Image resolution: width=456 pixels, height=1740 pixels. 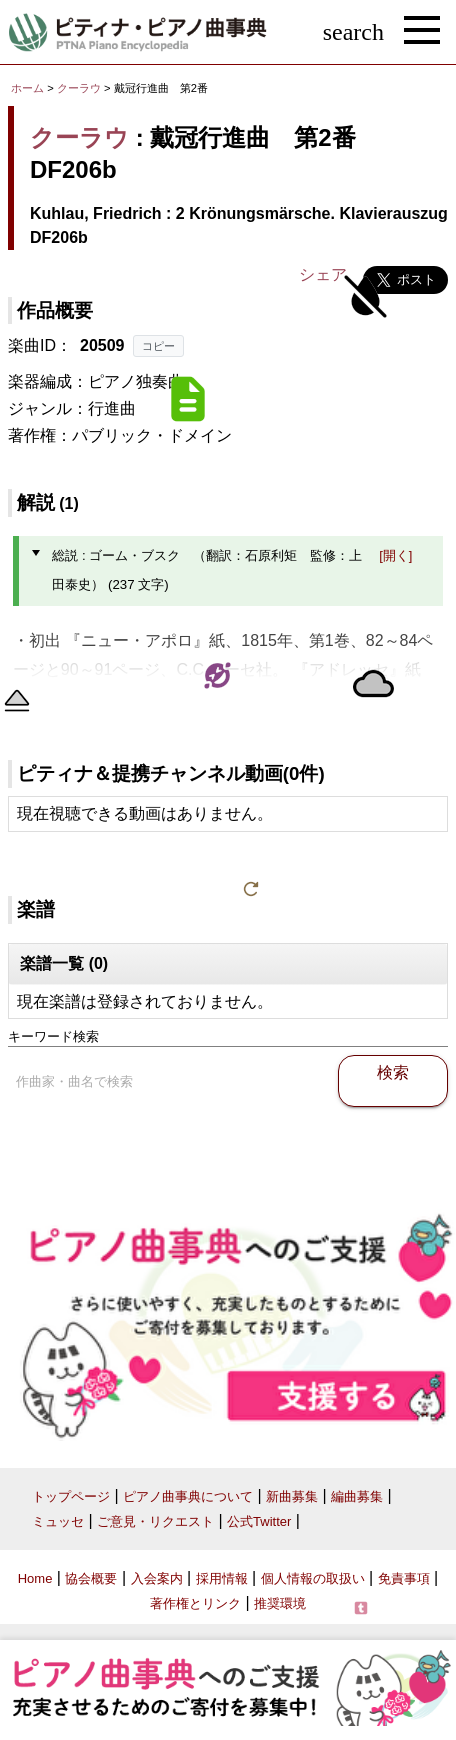 What do you see at coordinates (365, 296) in the screenshot?
I see `disable water or liquid detection` at bounding box center [365, 296].